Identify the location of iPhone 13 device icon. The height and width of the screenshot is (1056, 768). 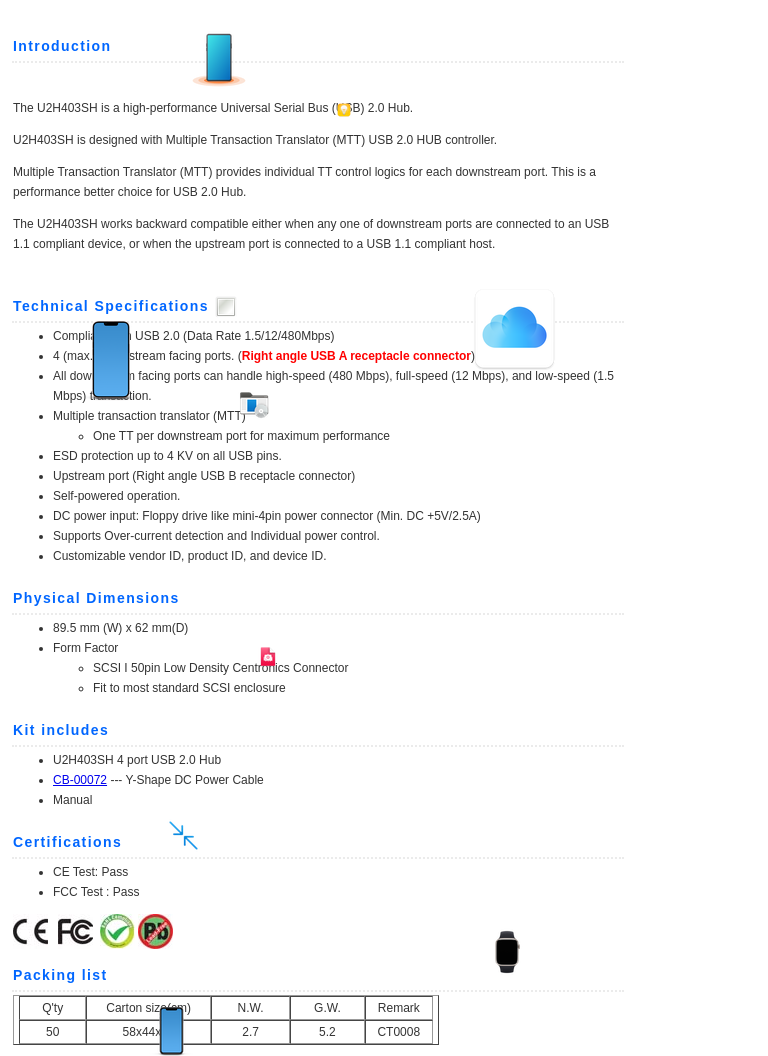
(111, 361).